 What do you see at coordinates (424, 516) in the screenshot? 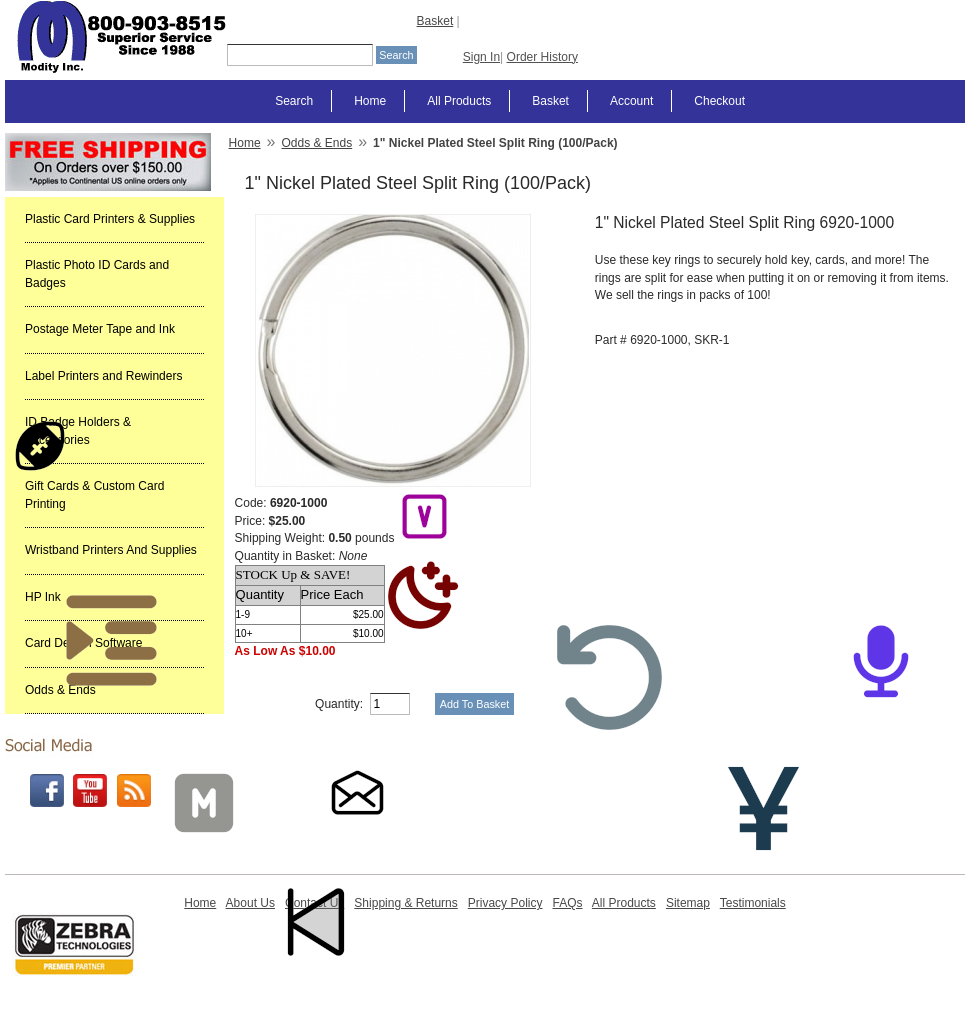
I see `indicates a "V" keyboard shortcut or hotkey` at bounding box center [424, 516].